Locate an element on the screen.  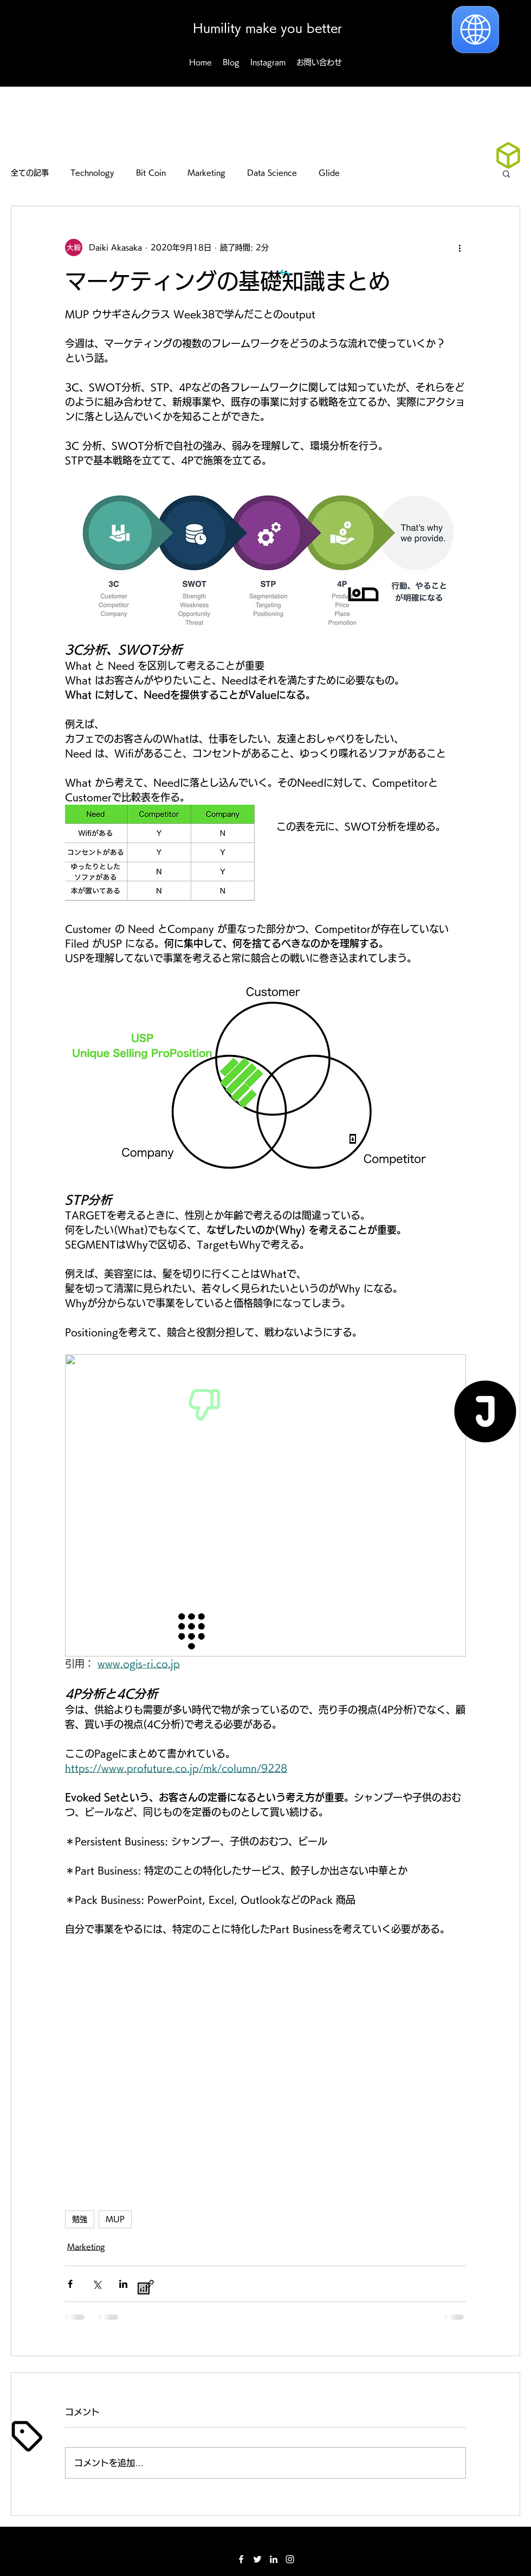
access language learning applications is located at coordinates (475, 29).